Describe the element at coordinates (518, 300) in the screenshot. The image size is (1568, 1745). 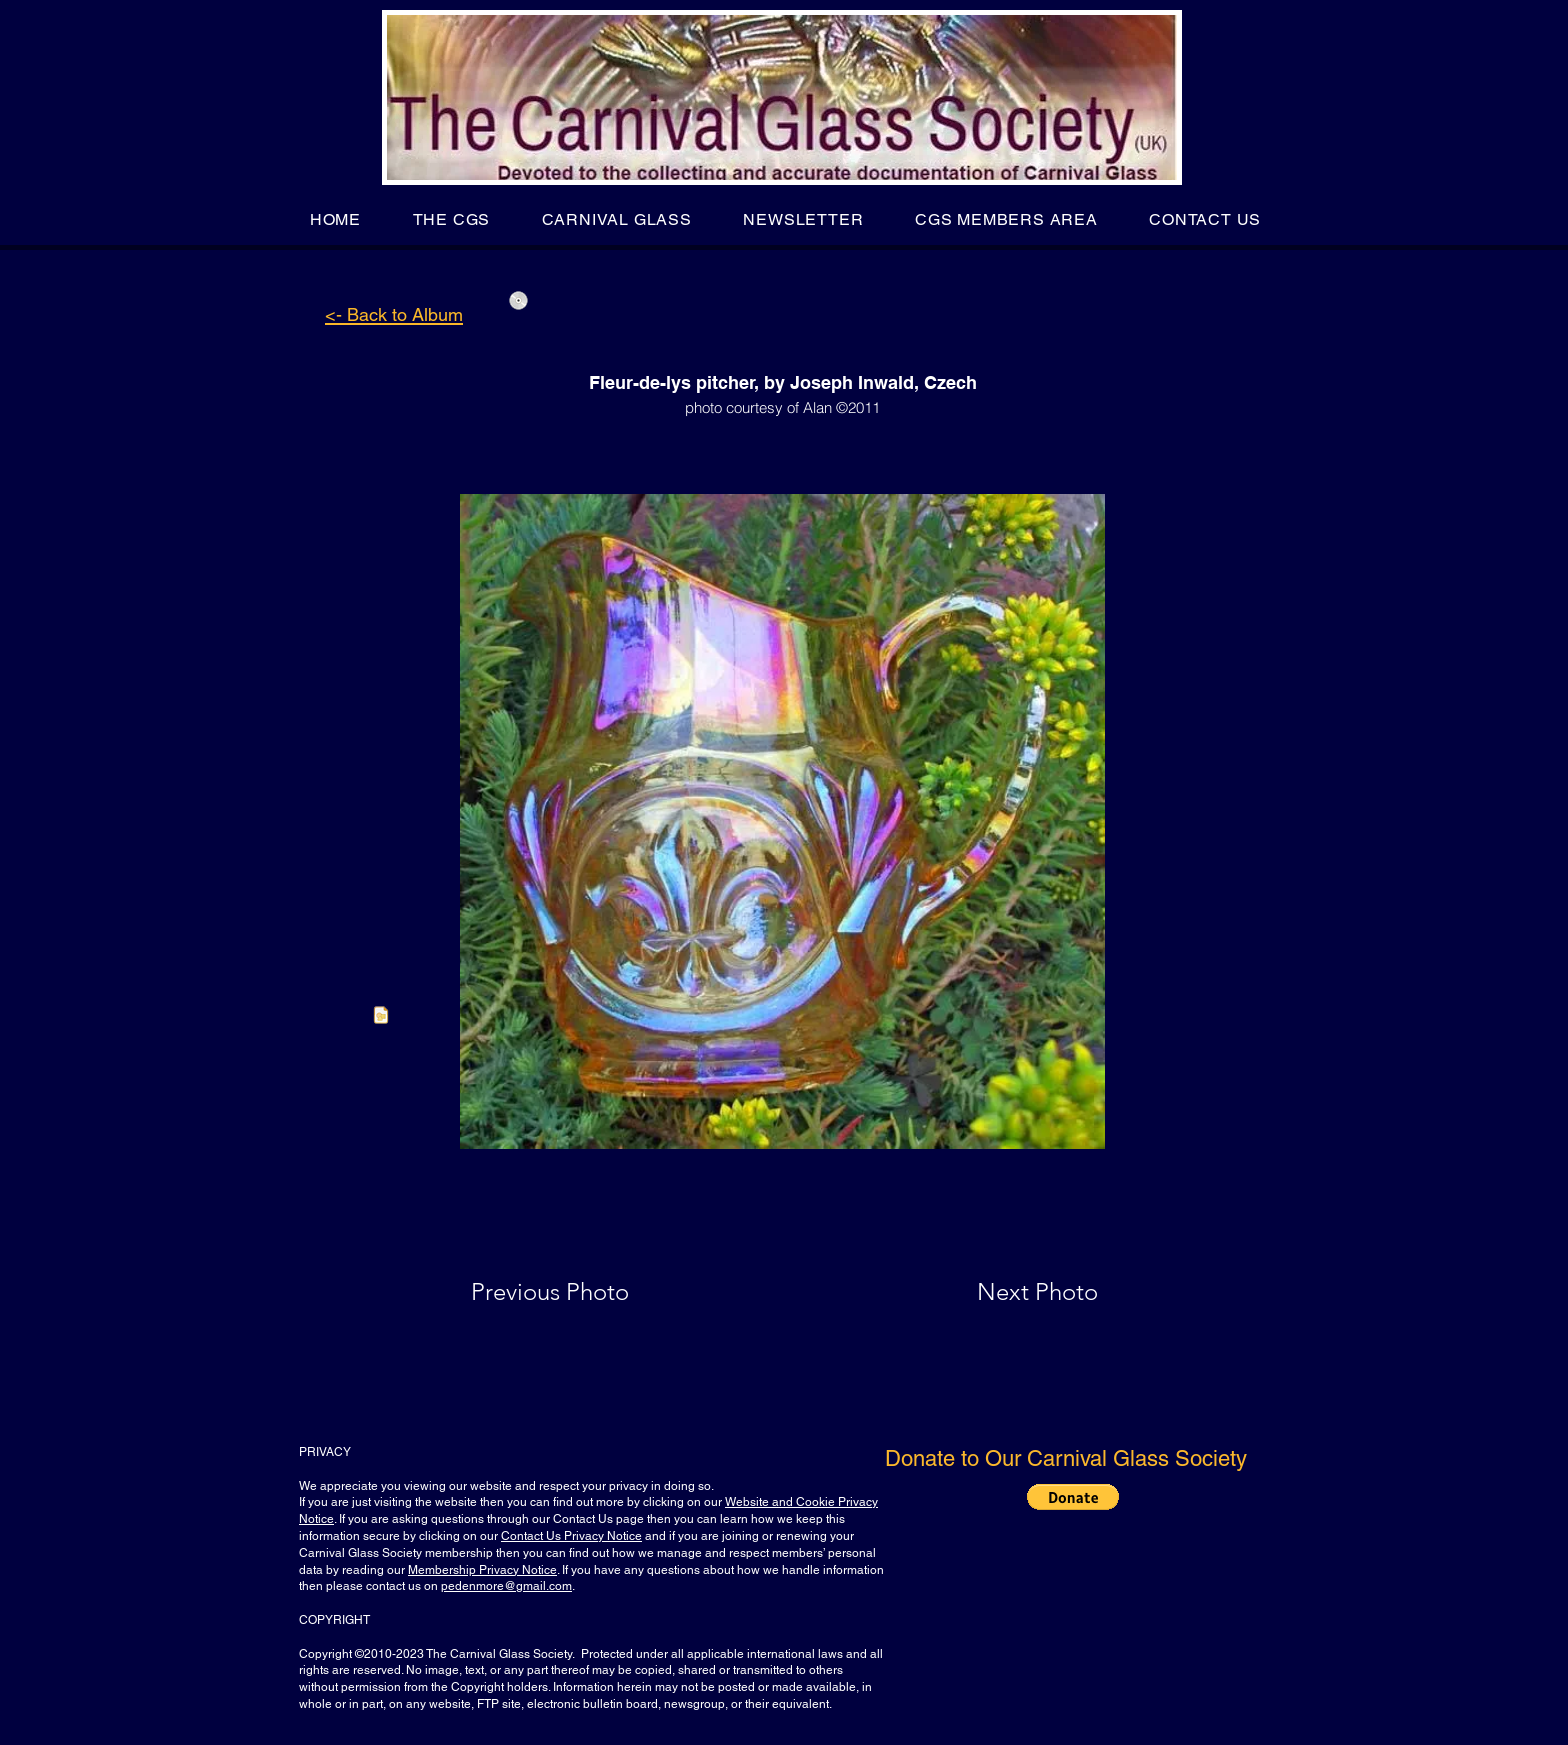
I see `access cd/dvd drive` at that location.